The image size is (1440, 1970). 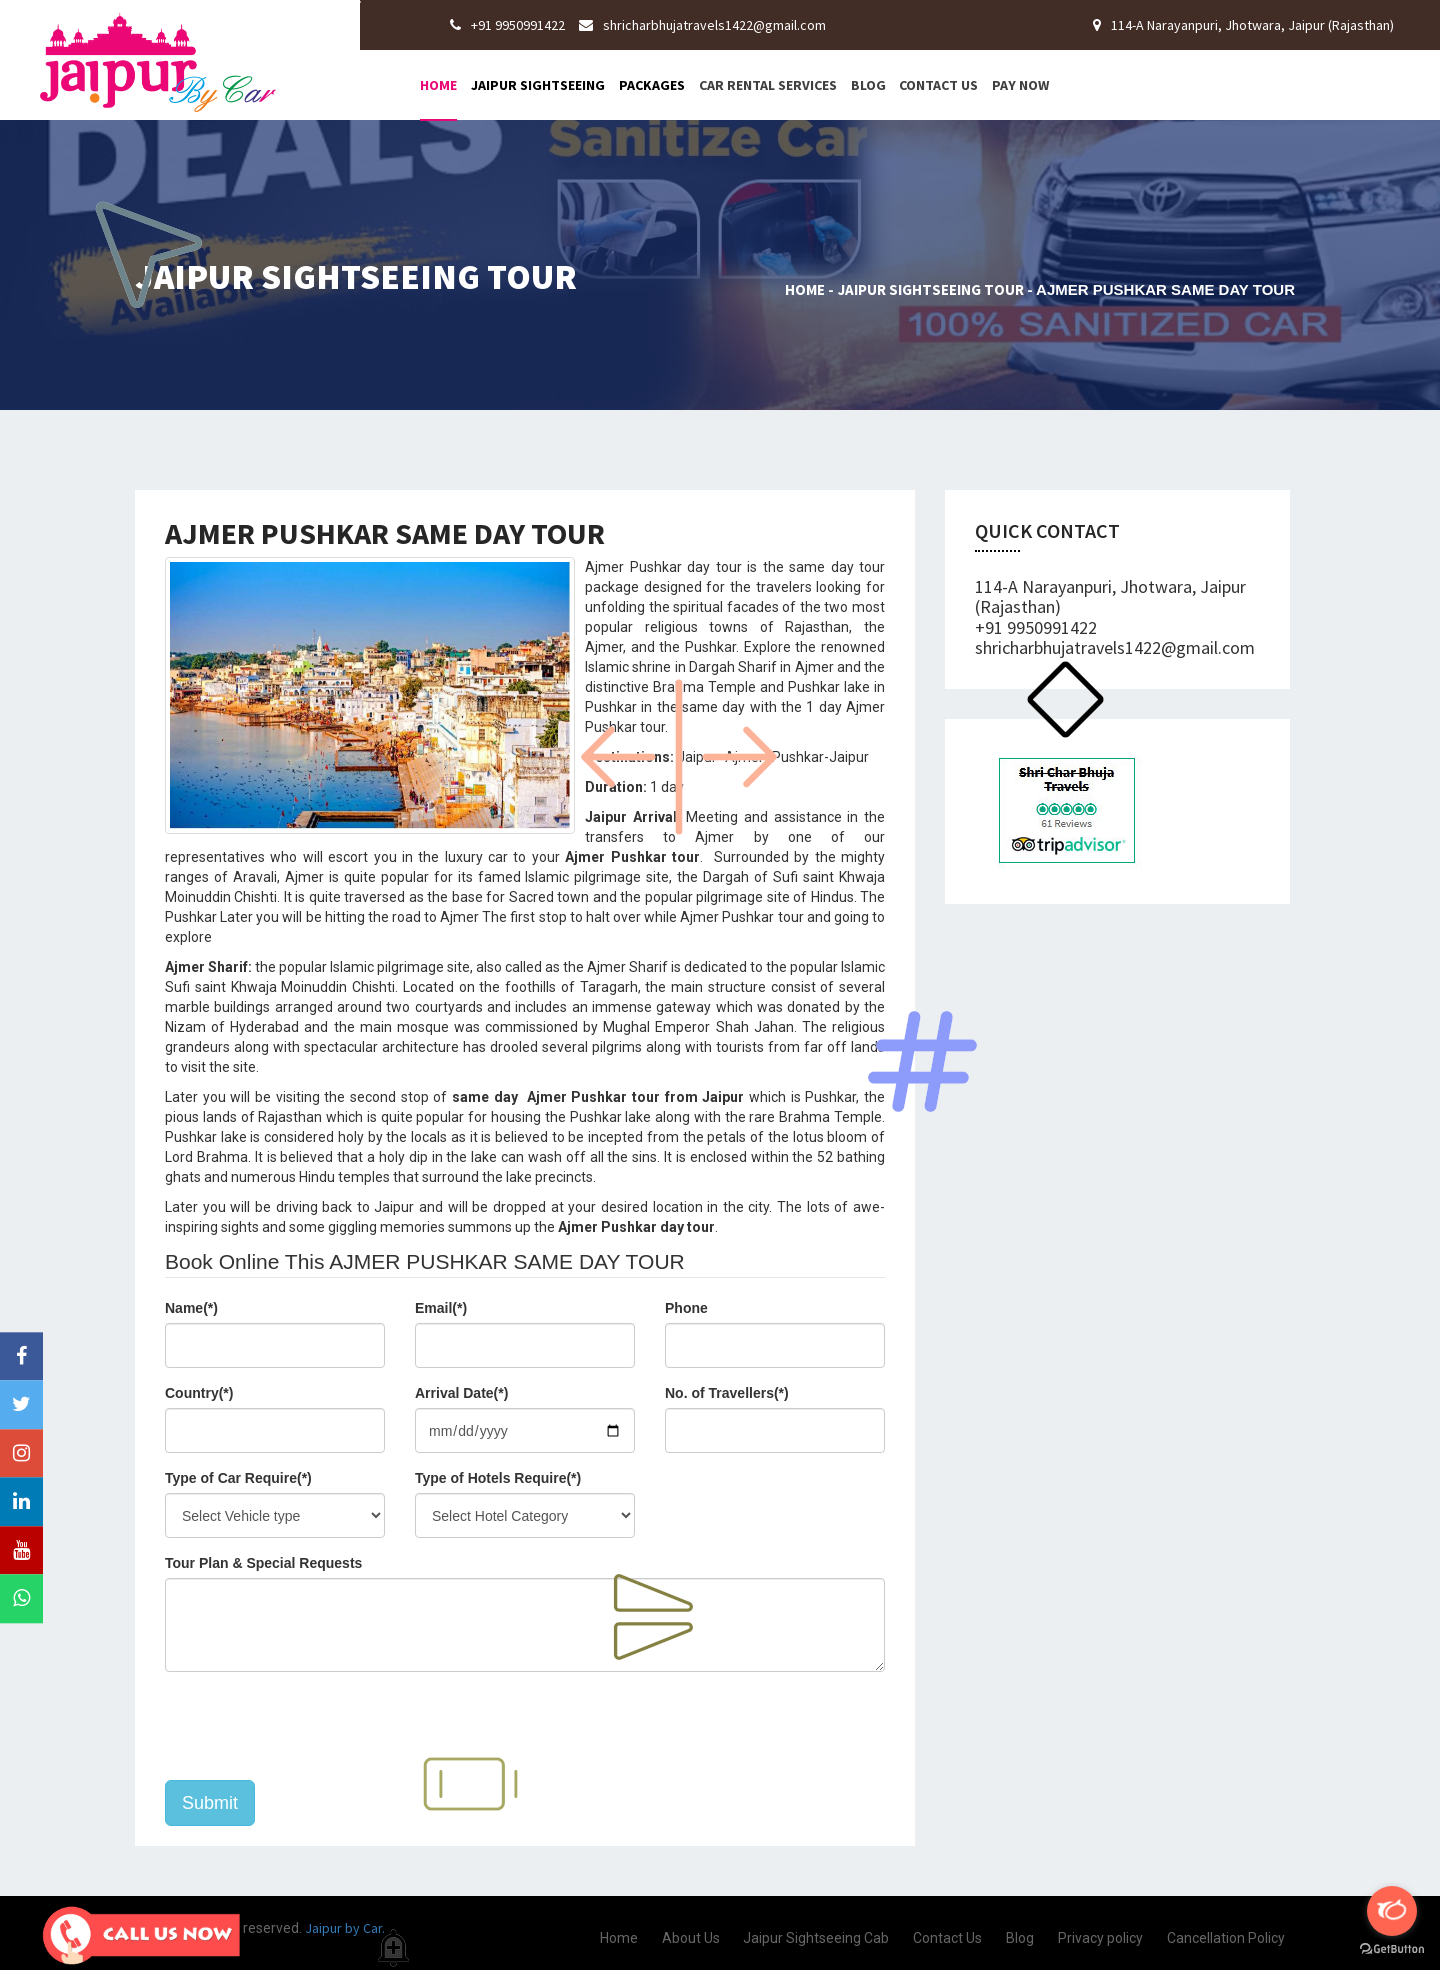 What do you see at coordinates (922, 1061) in the screenshot?
I see `view or add hashtags` at bounding box center [922, 1061].